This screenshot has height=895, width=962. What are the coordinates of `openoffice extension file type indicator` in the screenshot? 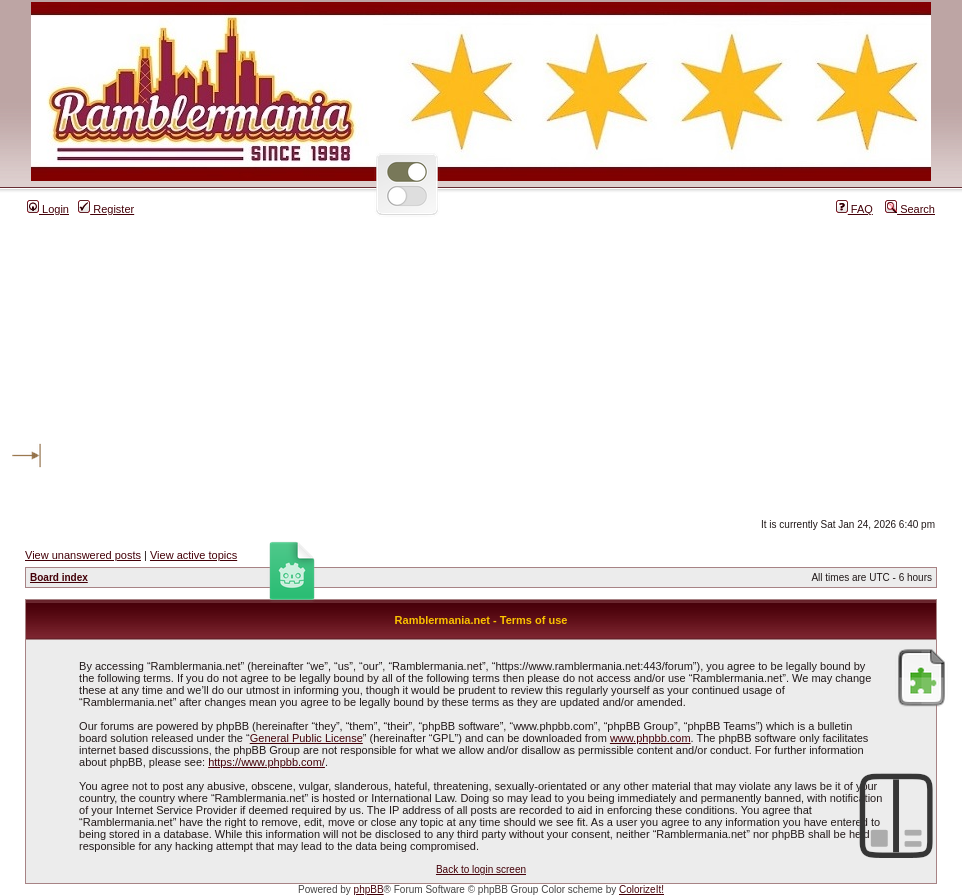 It's located at (921, 677).